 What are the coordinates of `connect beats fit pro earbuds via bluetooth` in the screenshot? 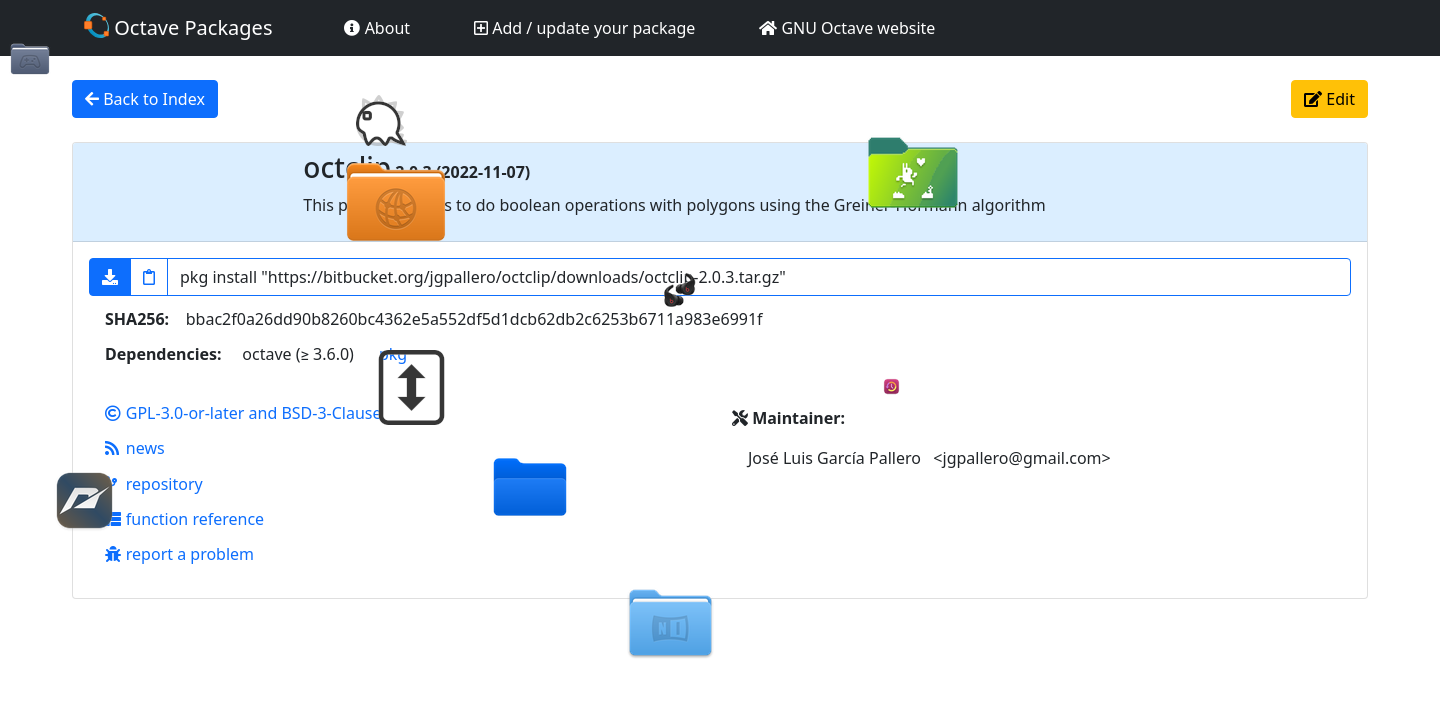 It's located at (679, 290).